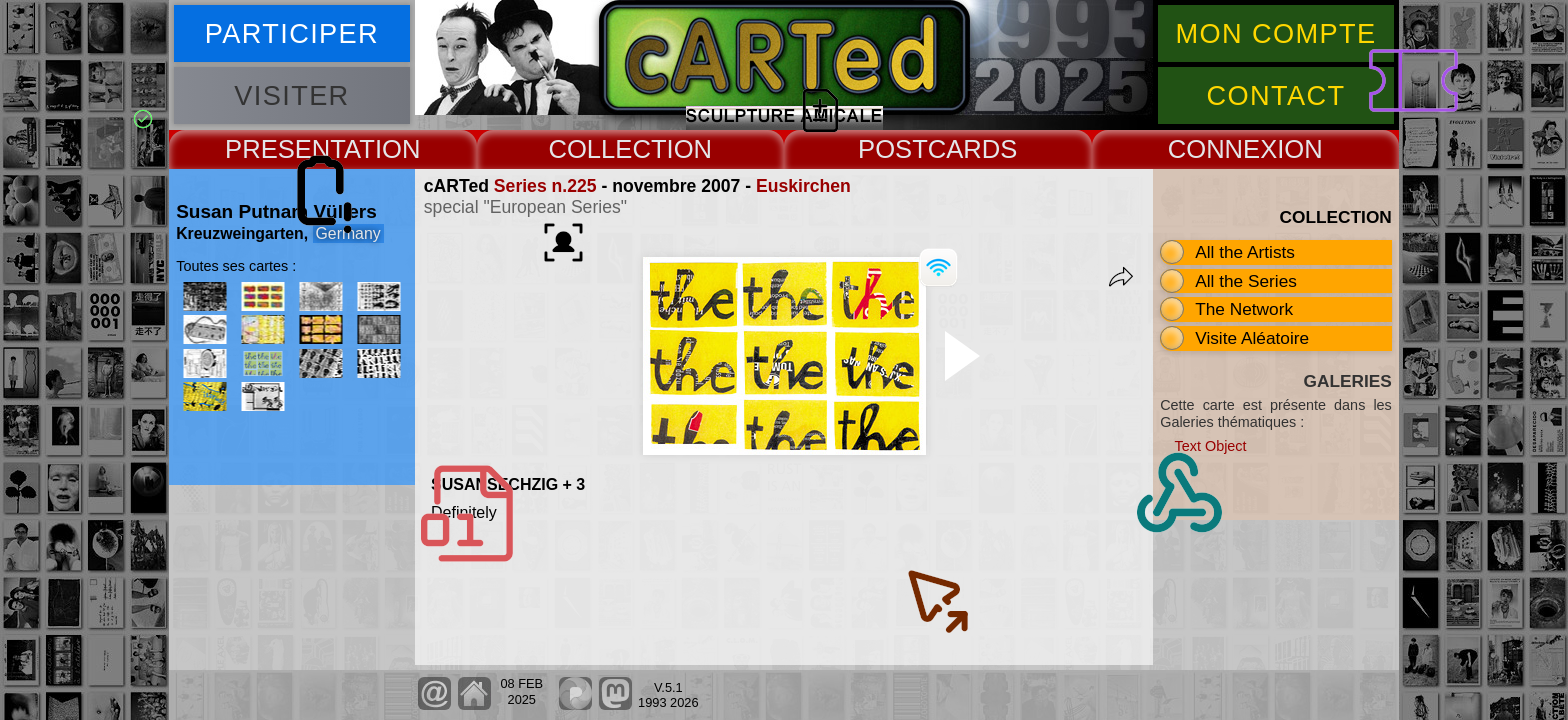 Image resolution: width=1568 pixels, height=720 pixels. Describe the element at coordinates (473, 513) in the screenshot. I see `view or open a binary file` at that location.